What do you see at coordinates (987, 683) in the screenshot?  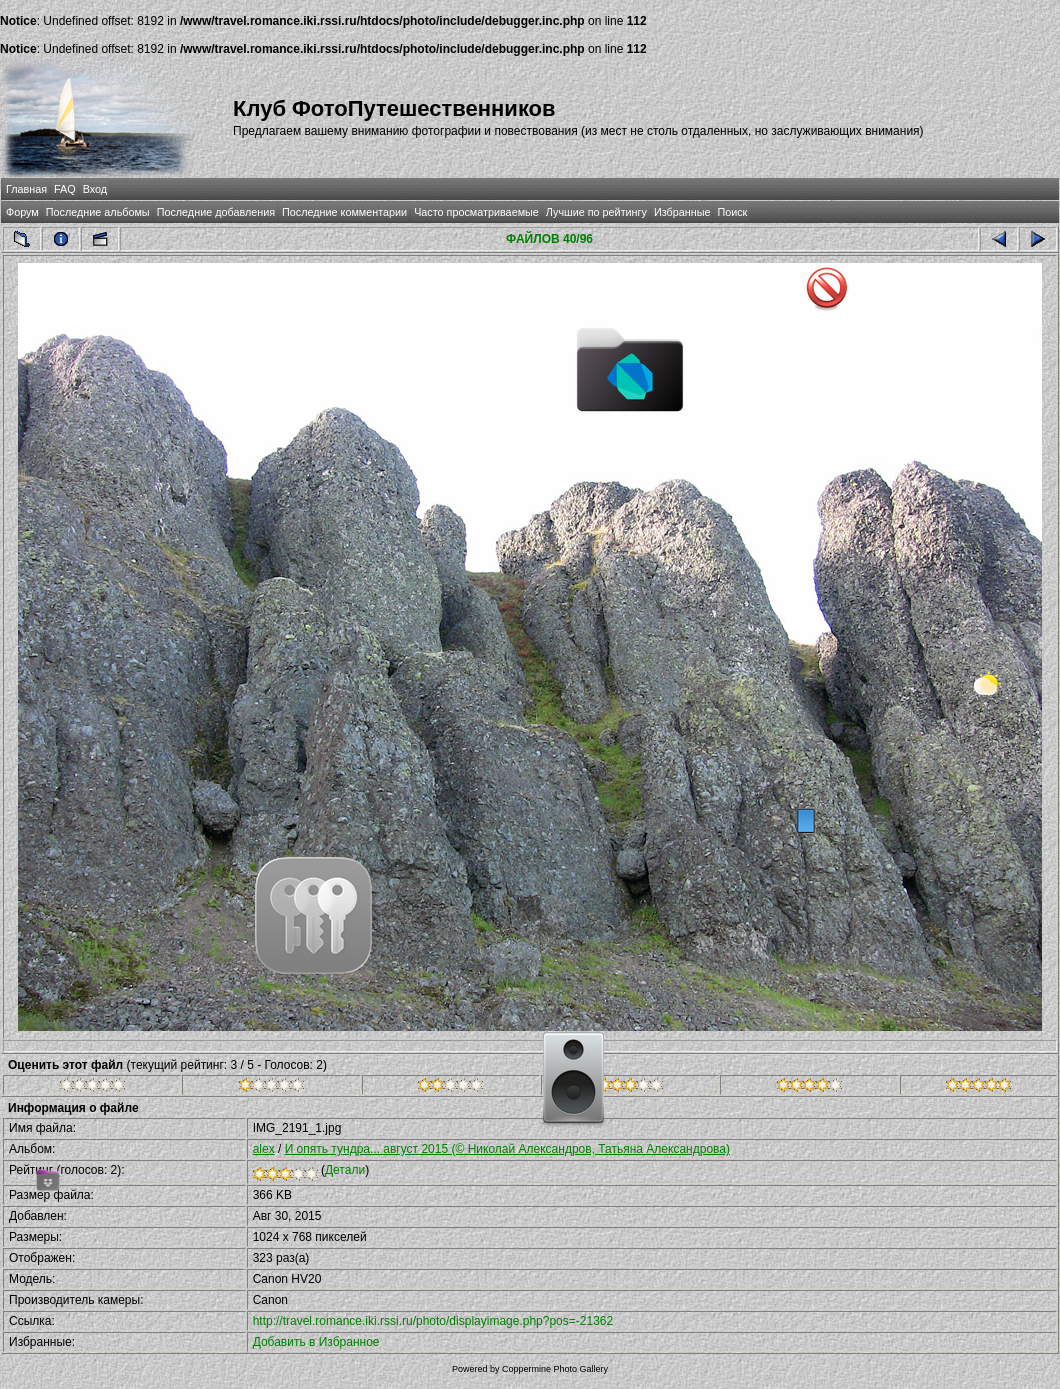 I see `indicates partly cloudy weather conditions` at bounding box center [987, 683].